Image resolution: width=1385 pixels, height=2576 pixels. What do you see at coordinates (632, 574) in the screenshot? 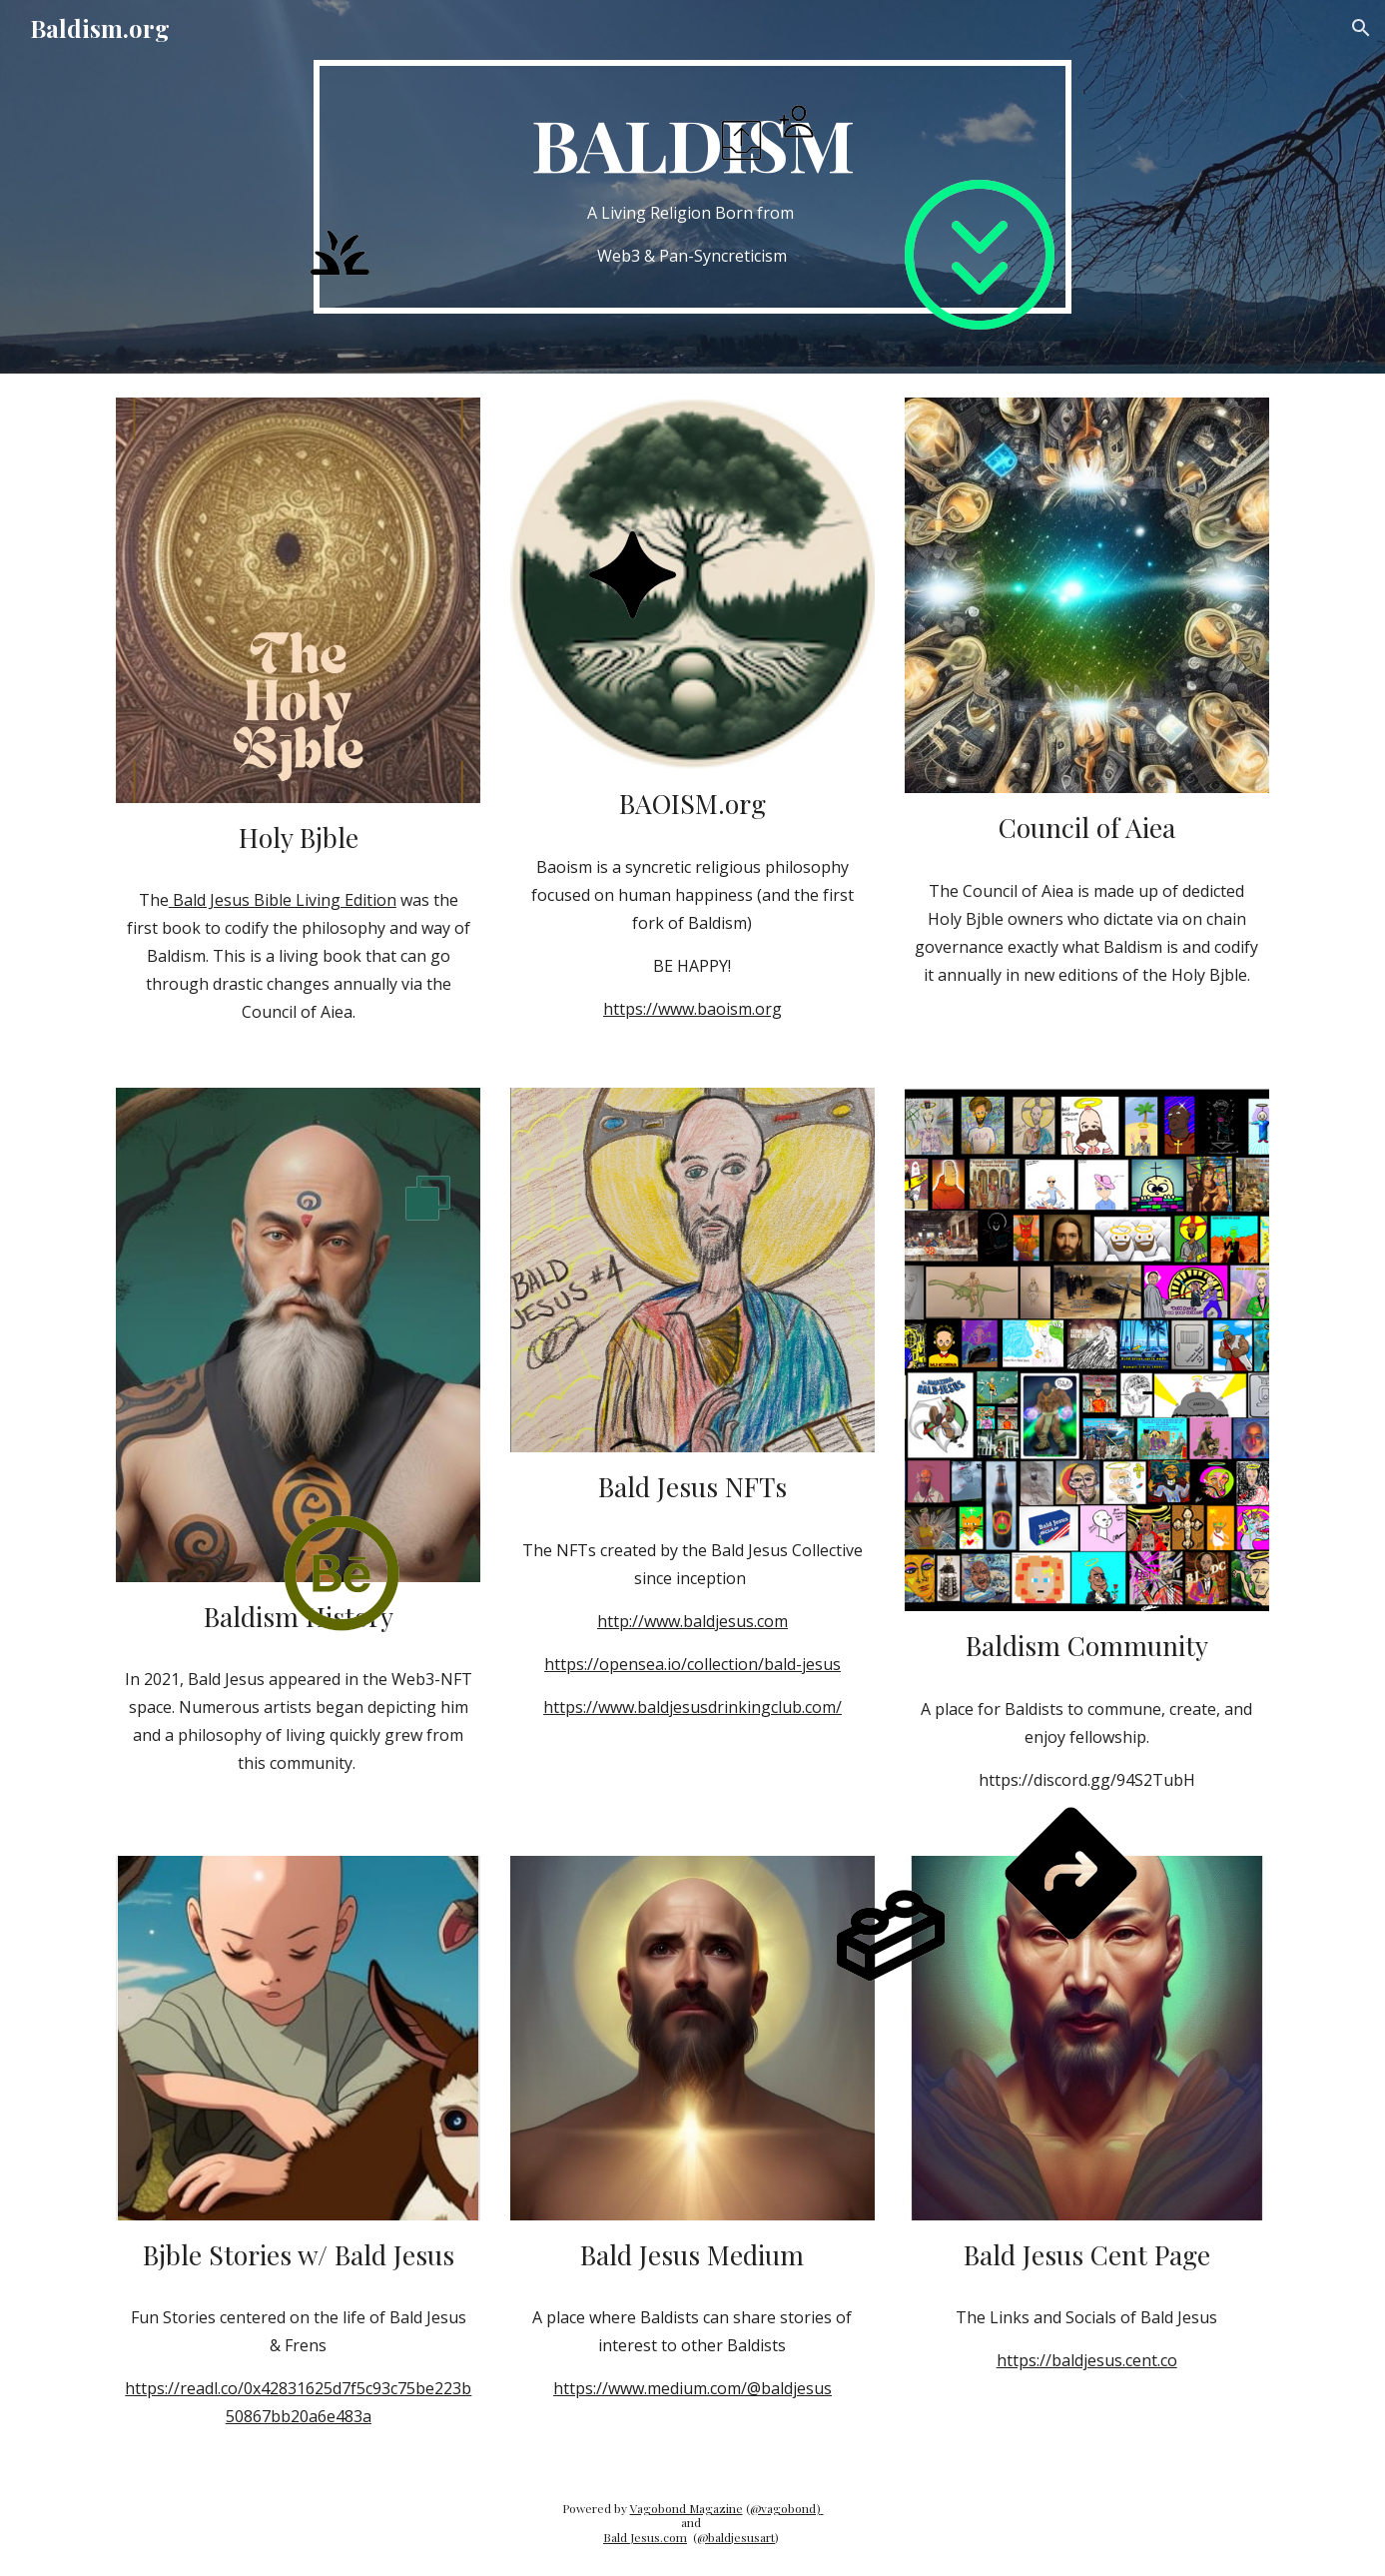
I see `indicates AI-generated or enhanced content` at bounding box center [632, 574].